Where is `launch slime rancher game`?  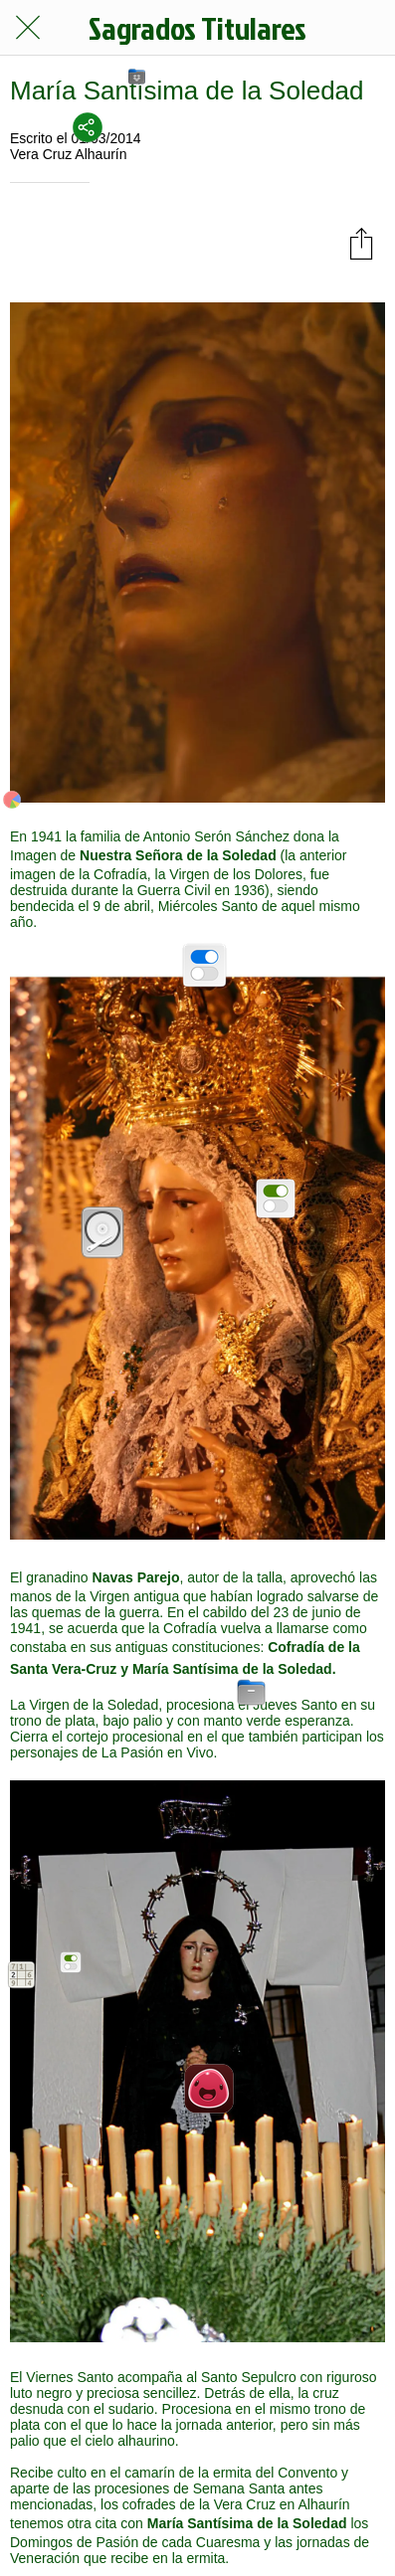
launch slime rancher game is located at coordinates (209, 2089).